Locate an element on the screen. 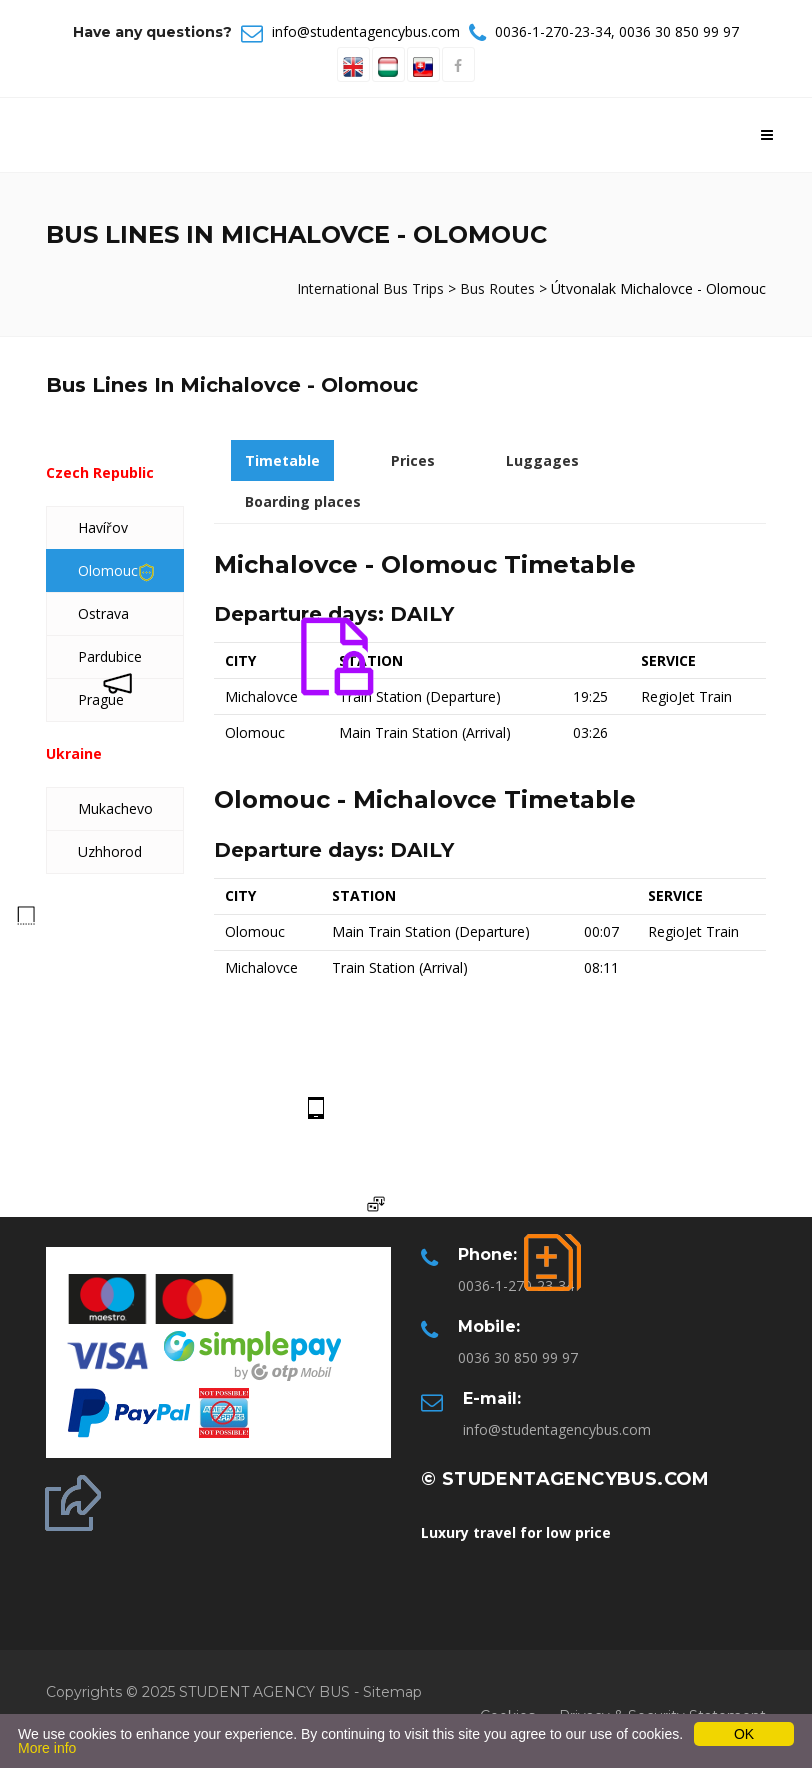 This screenshot has height=1768, width=812. create a private gist or secret snippet is located at coordinates (334, 656).